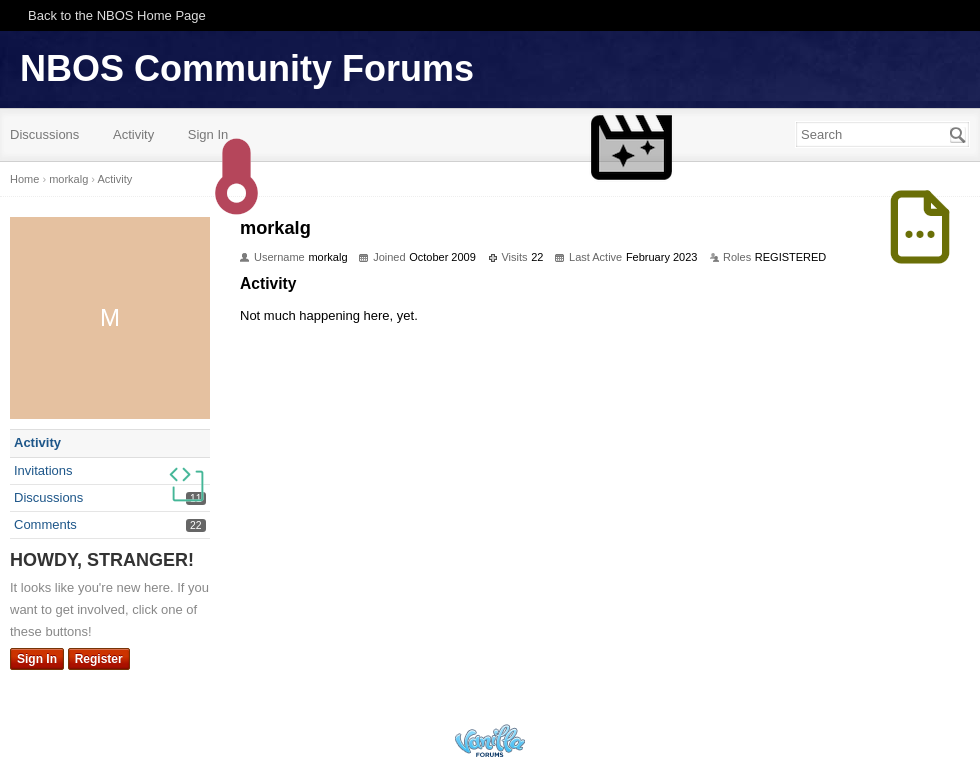  What do you see at coordinates (236, 176) in the screenshot?
I see `indicates freezing or lowest temperature setting` at bounding box center [236, 176].